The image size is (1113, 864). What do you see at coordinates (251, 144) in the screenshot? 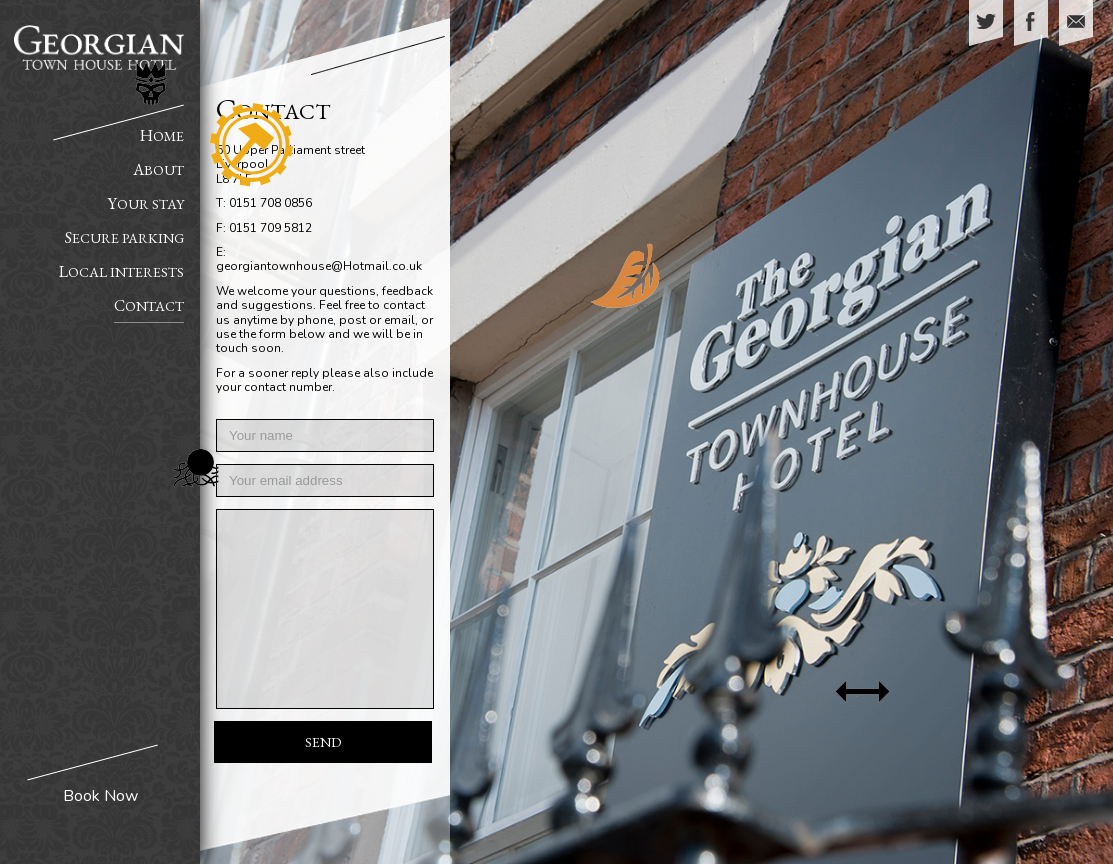
I see `access crafting or workshop settings` at bounding box center [251, 144].